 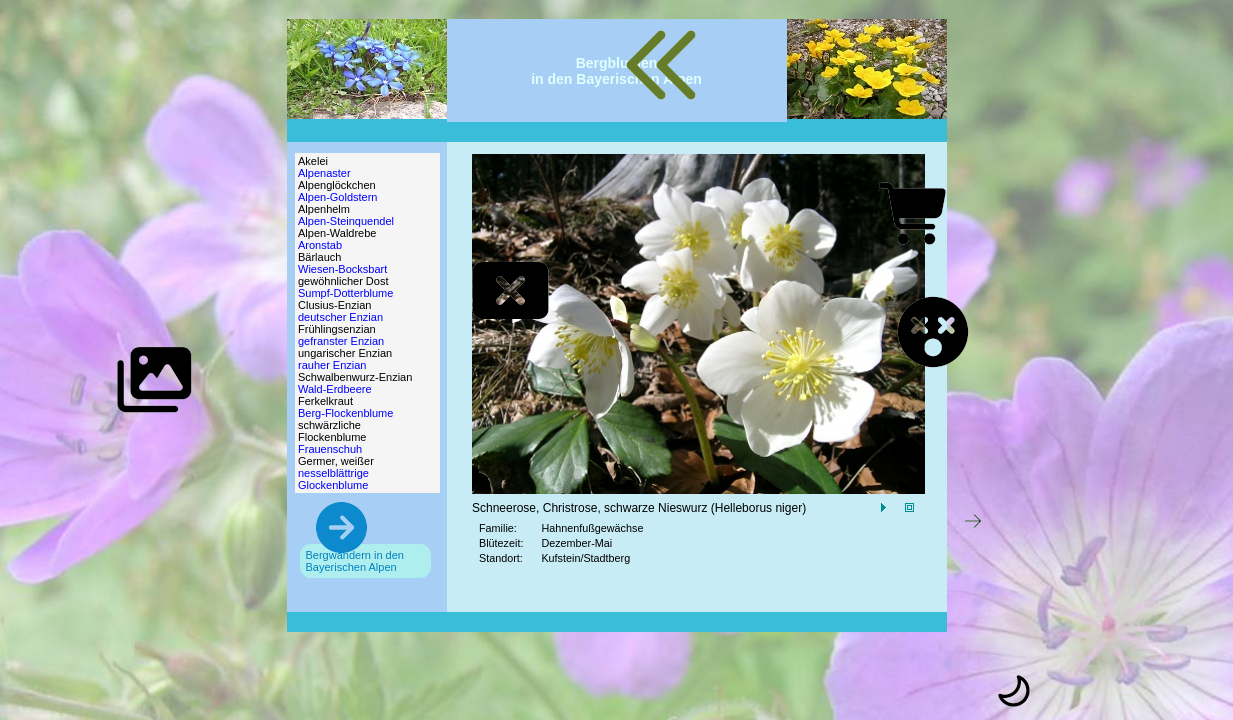 I want to click on close or dismiss a modal window, so click(x=510, y=290).